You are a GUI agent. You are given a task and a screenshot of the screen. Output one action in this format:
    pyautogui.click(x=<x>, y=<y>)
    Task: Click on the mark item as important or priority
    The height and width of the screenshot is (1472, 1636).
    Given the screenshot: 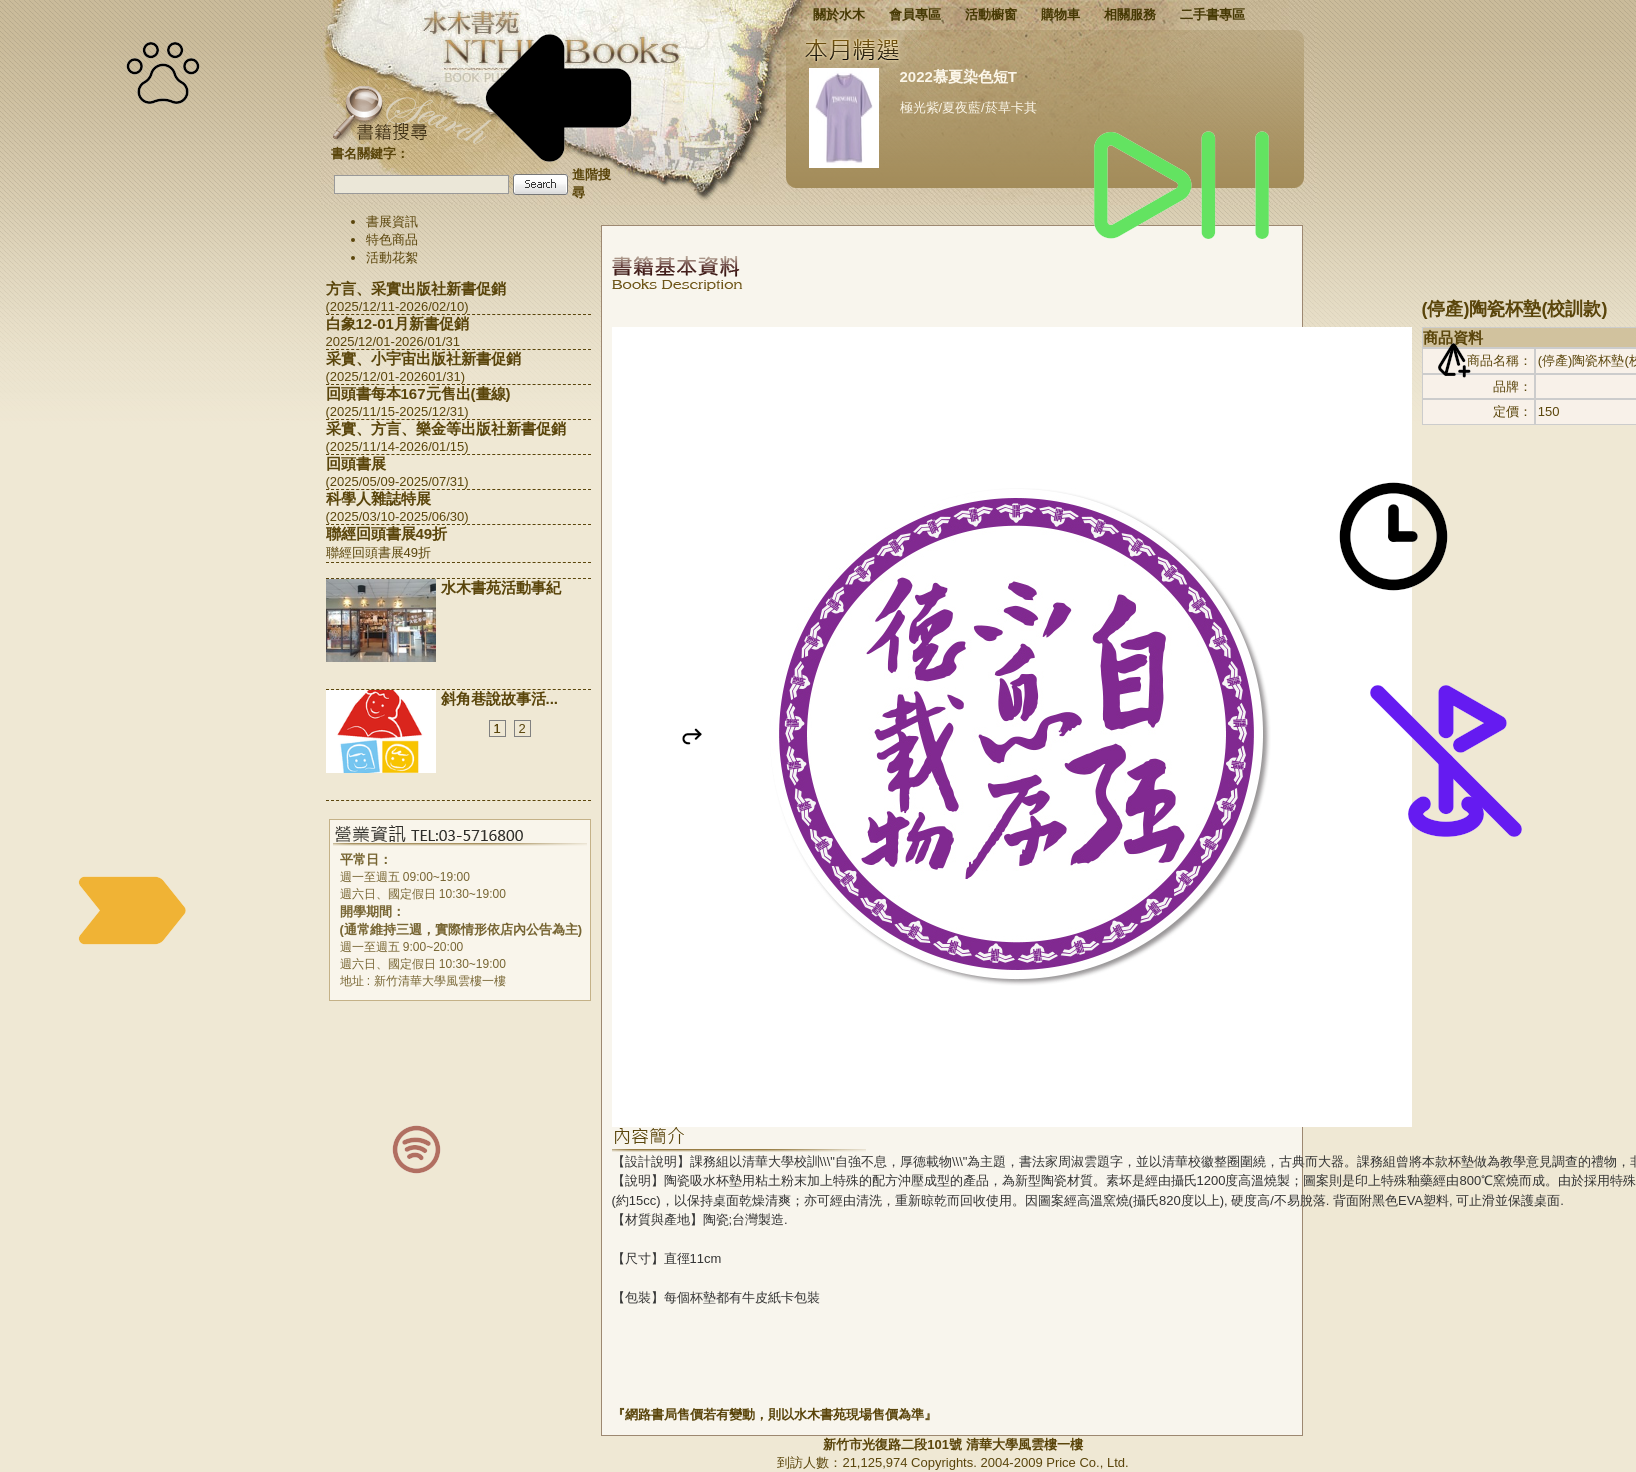 What is the action you would take?
    pyautogui.click(x=129, y=910)
    